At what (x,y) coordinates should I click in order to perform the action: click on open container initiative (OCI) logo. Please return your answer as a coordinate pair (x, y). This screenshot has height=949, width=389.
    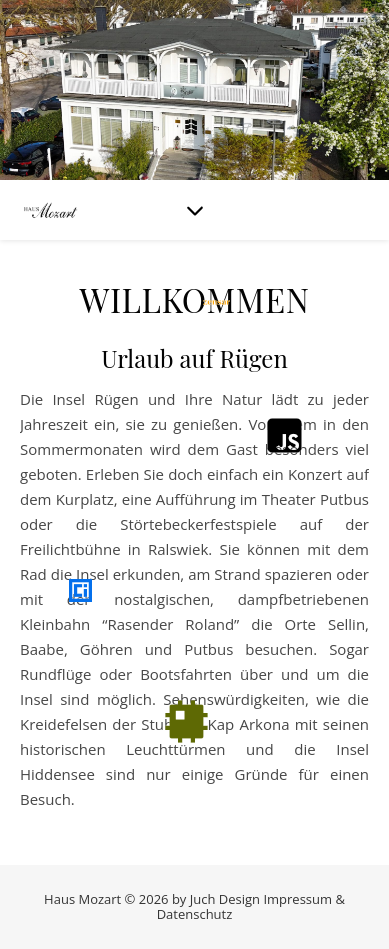
    Looking at the image, I should click on (80, 590).